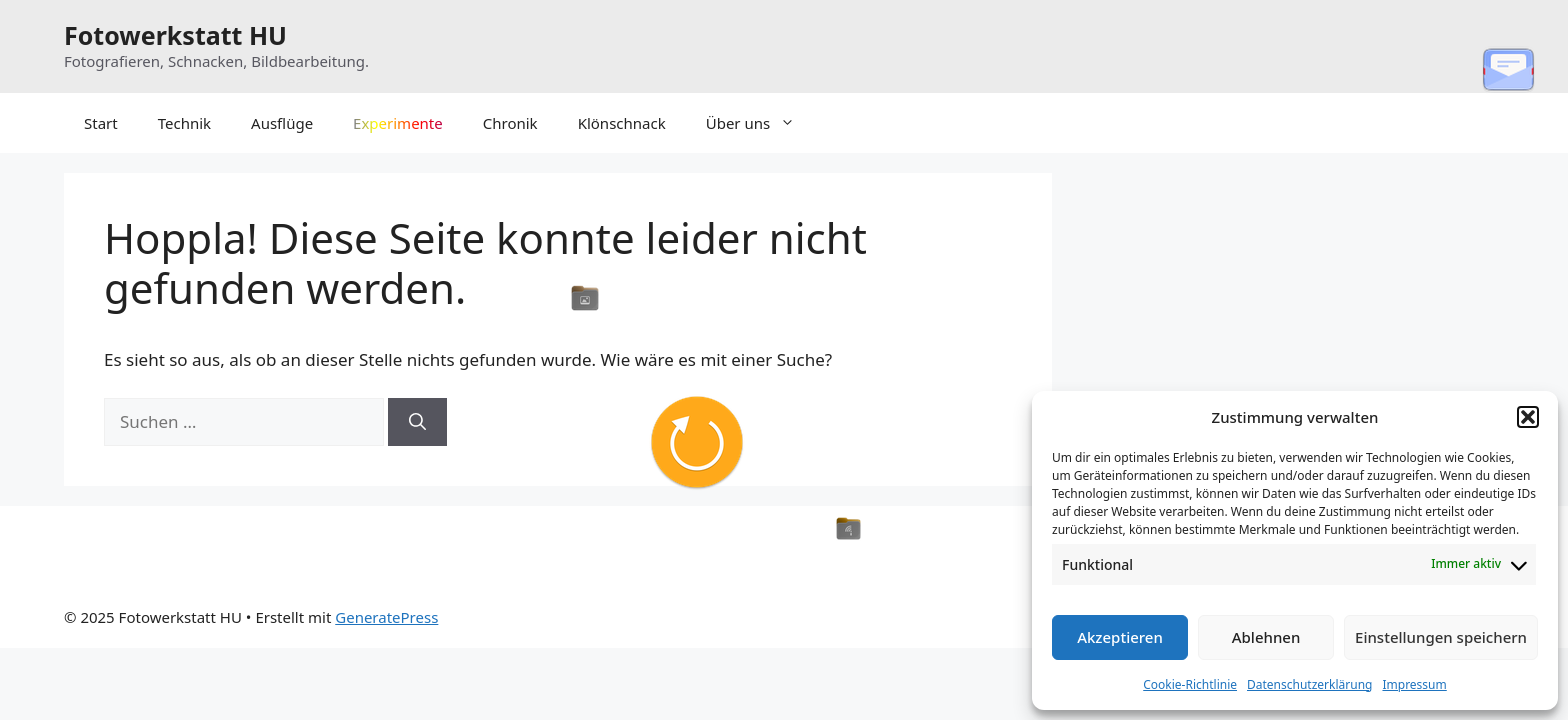 This screenshot has height=720, width=1568. What do you see at coordinates (697, 442) in the screenshot?
I see `reboot or restart the system` at bounding box center [697, 442].